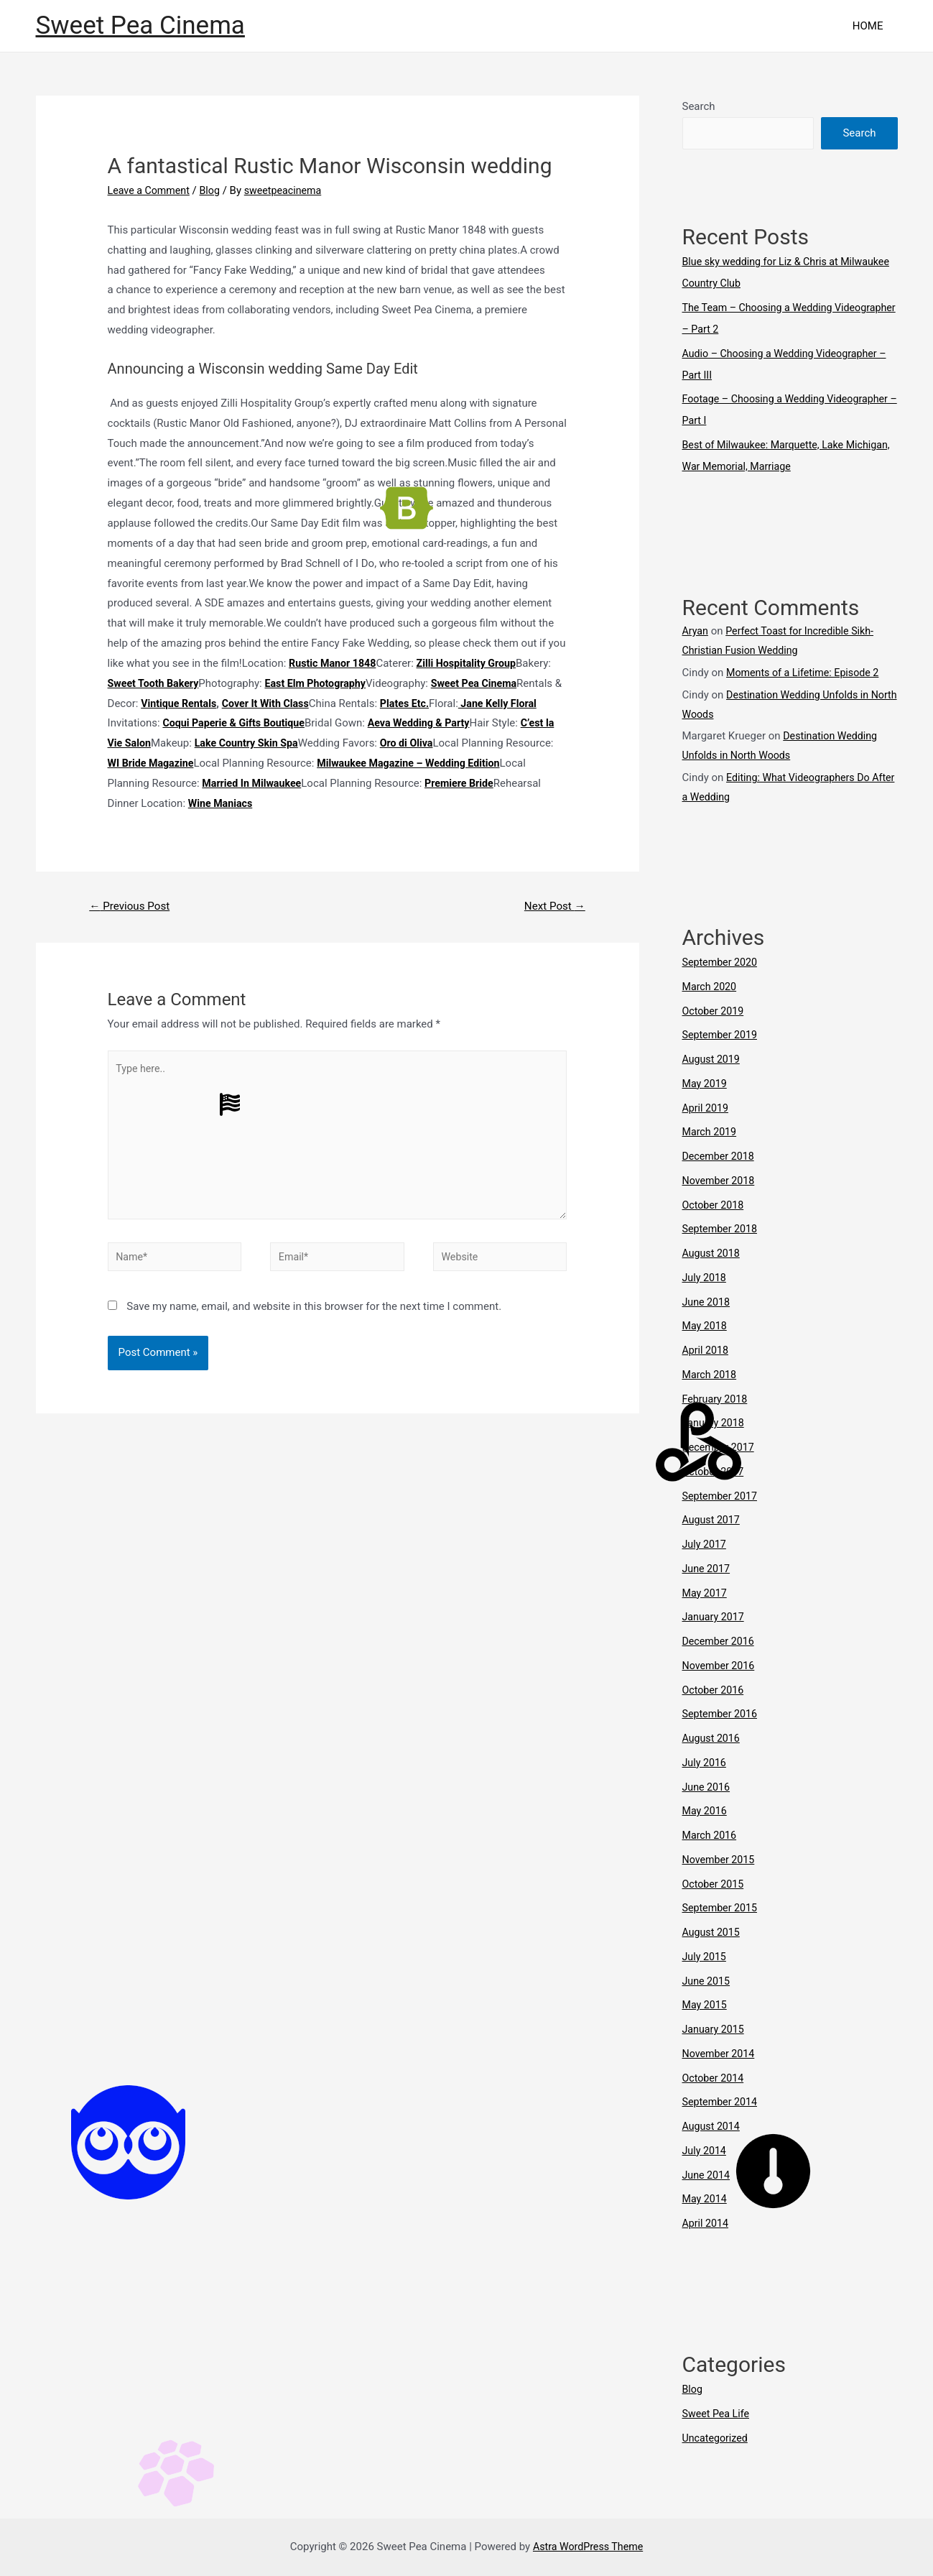  What do you see at coordinates (128, 2142) in the screenshot?
I see `visit ulule crowdfunding platform` at bounding box center [128, 2142].